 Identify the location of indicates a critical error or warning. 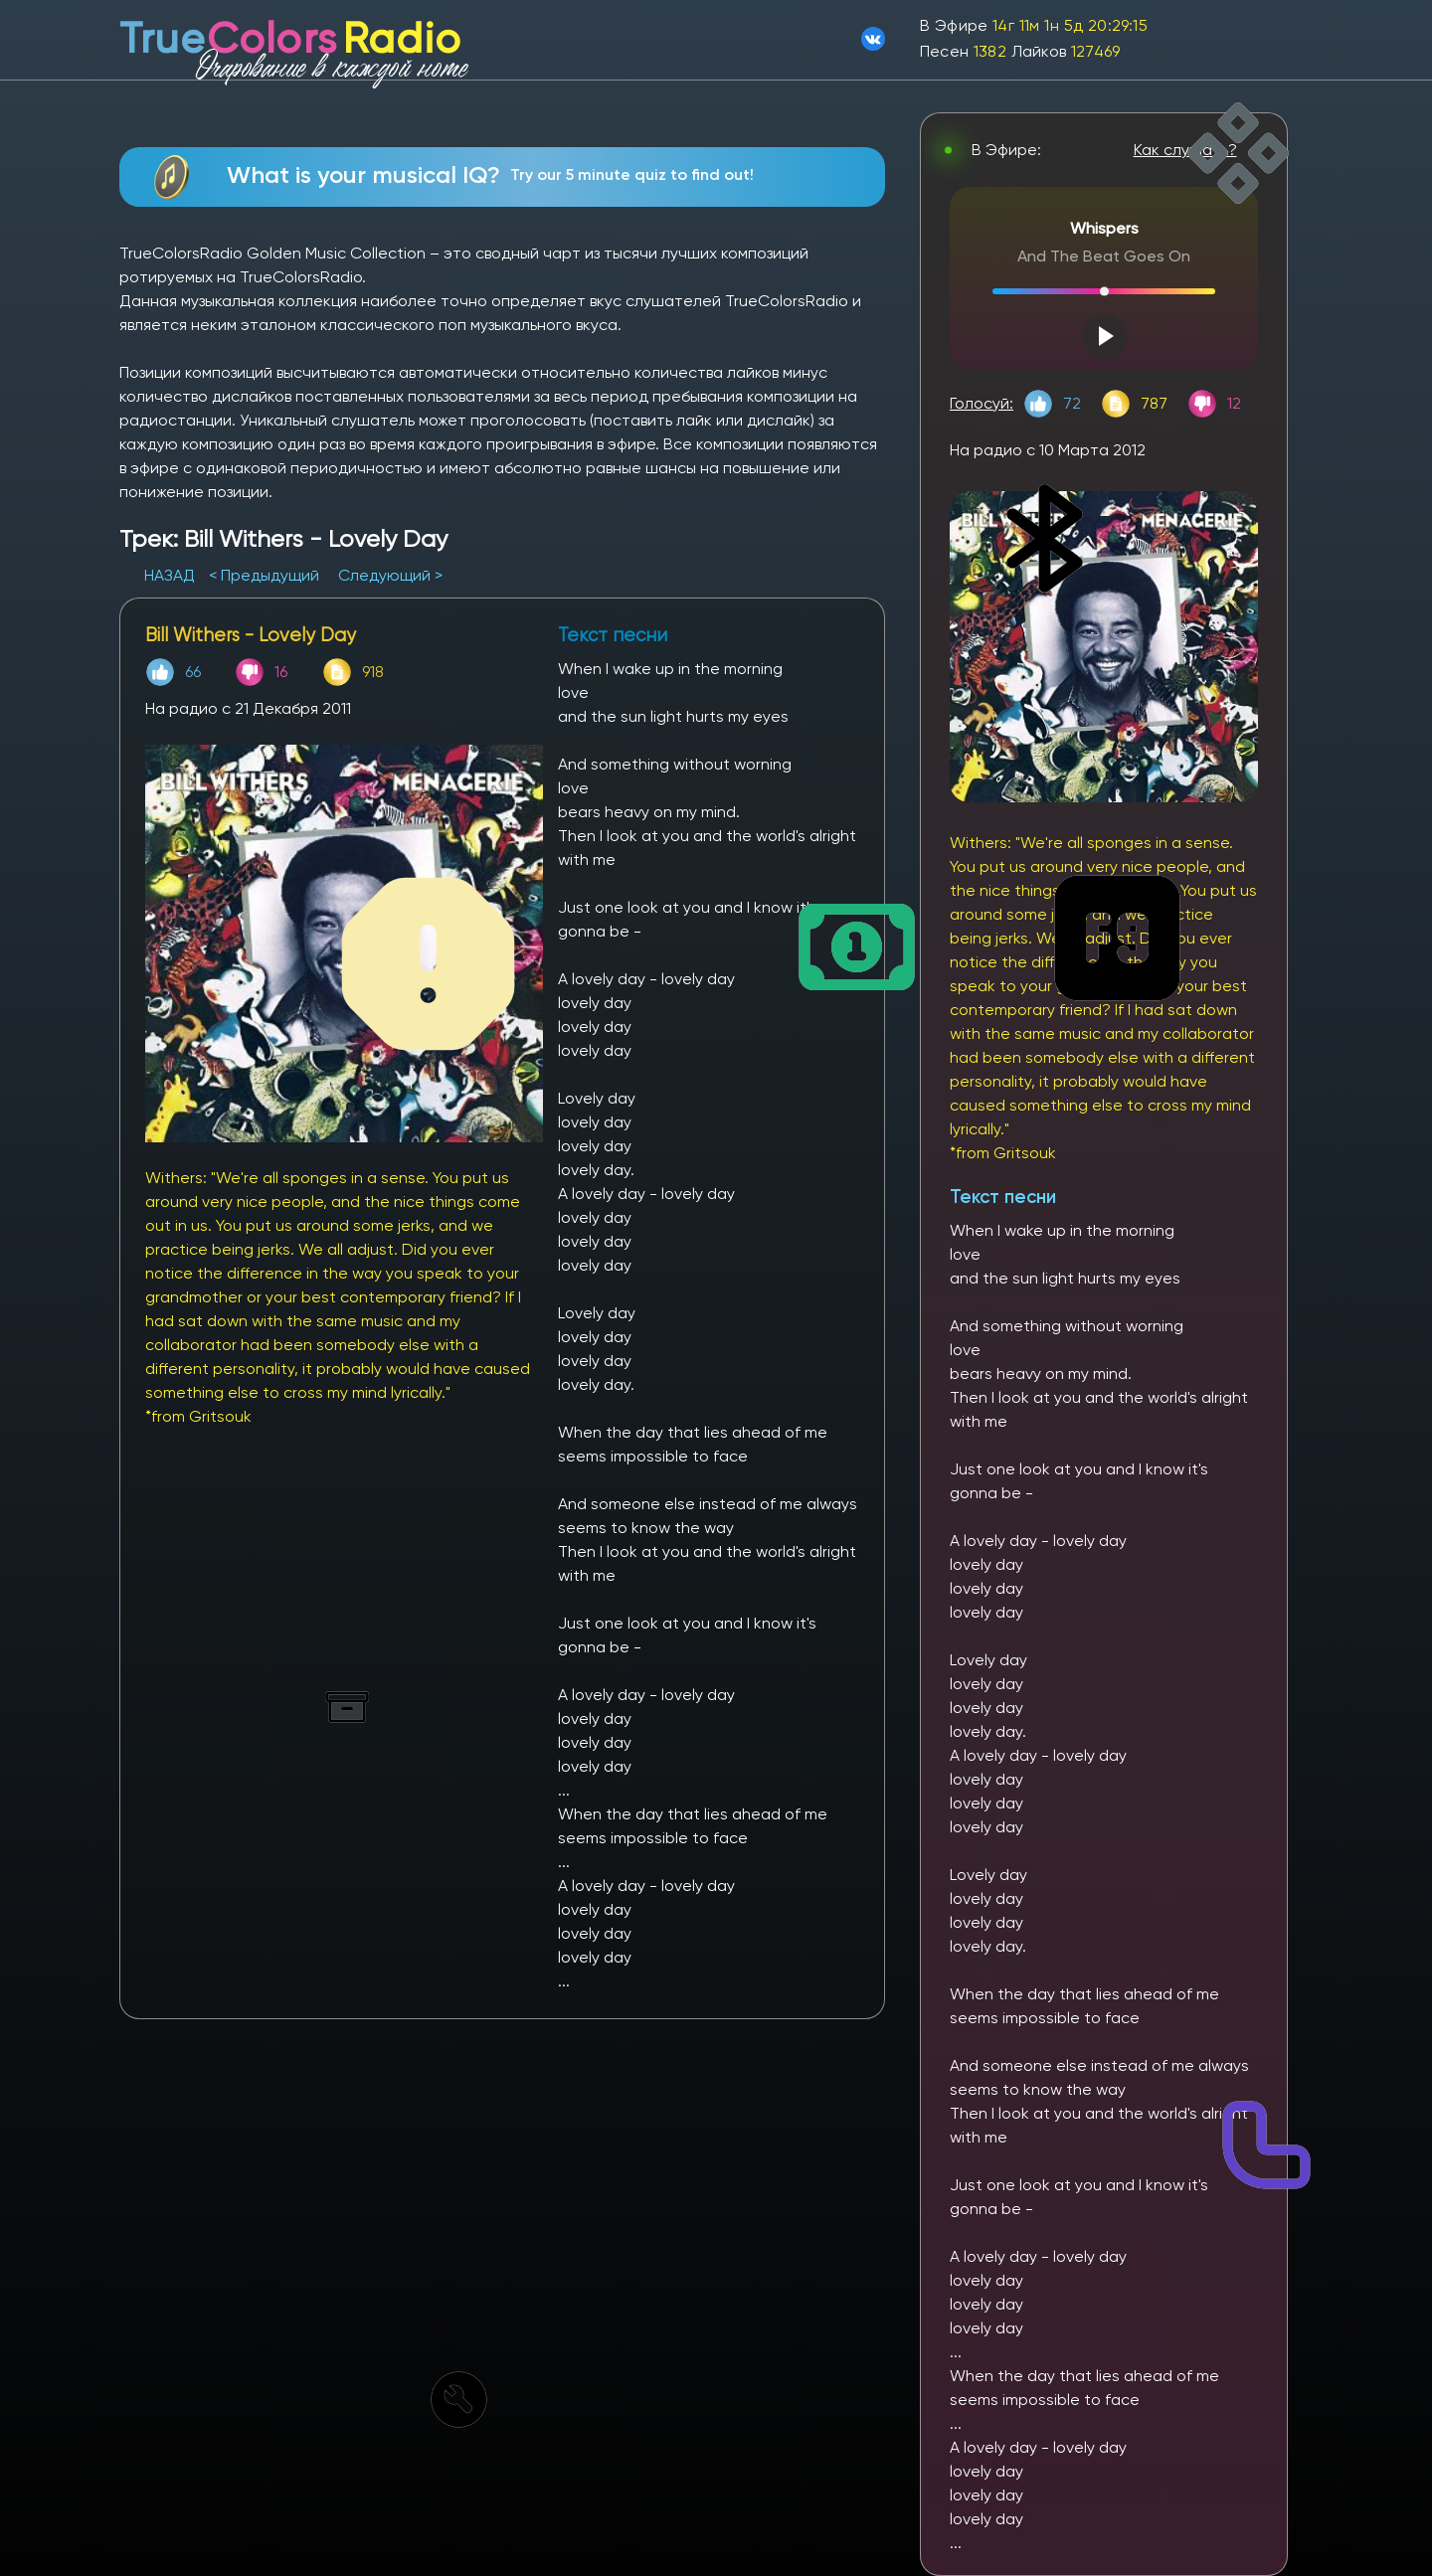
(428, 963).